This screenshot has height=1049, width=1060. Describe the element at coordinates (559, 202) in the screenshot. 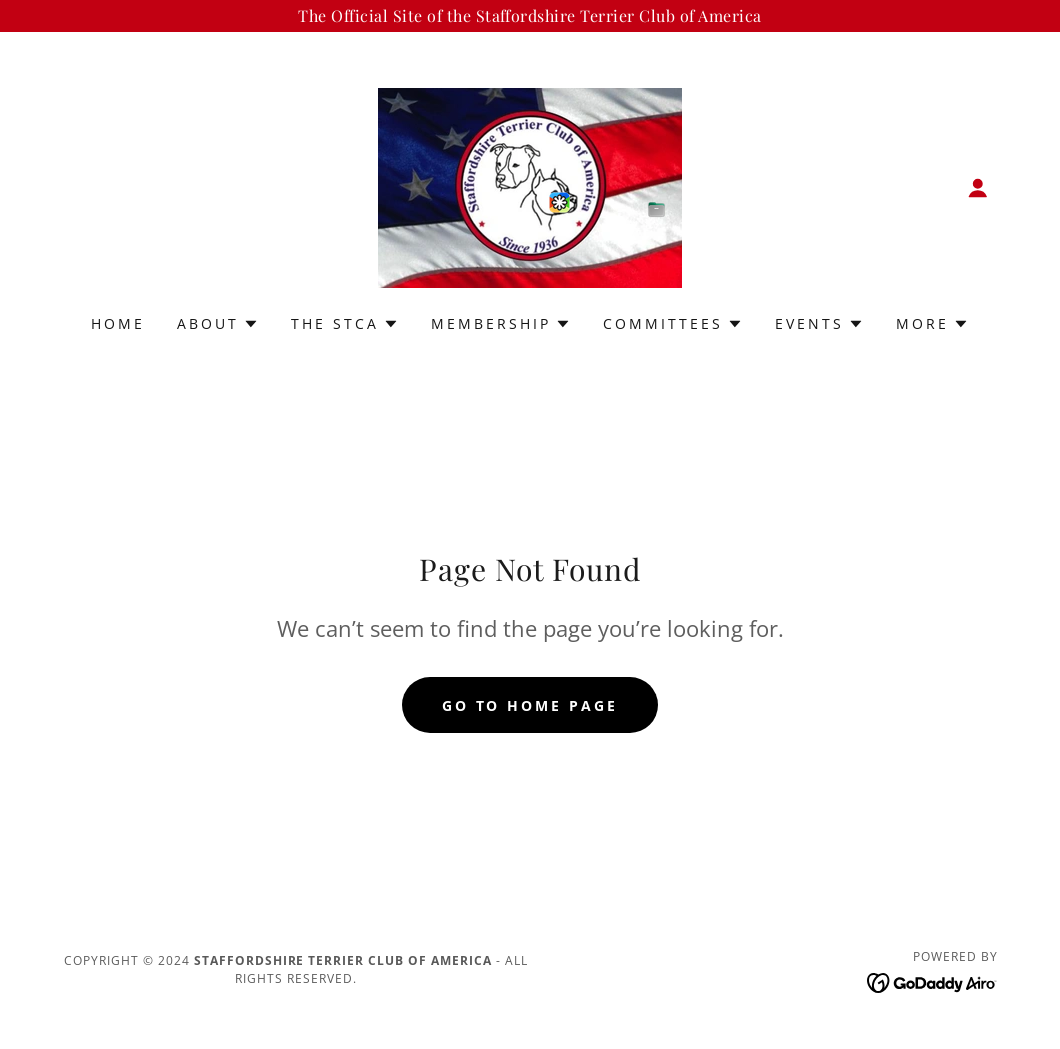

I see `open Boxy SVG vector graphics editor` at that location.